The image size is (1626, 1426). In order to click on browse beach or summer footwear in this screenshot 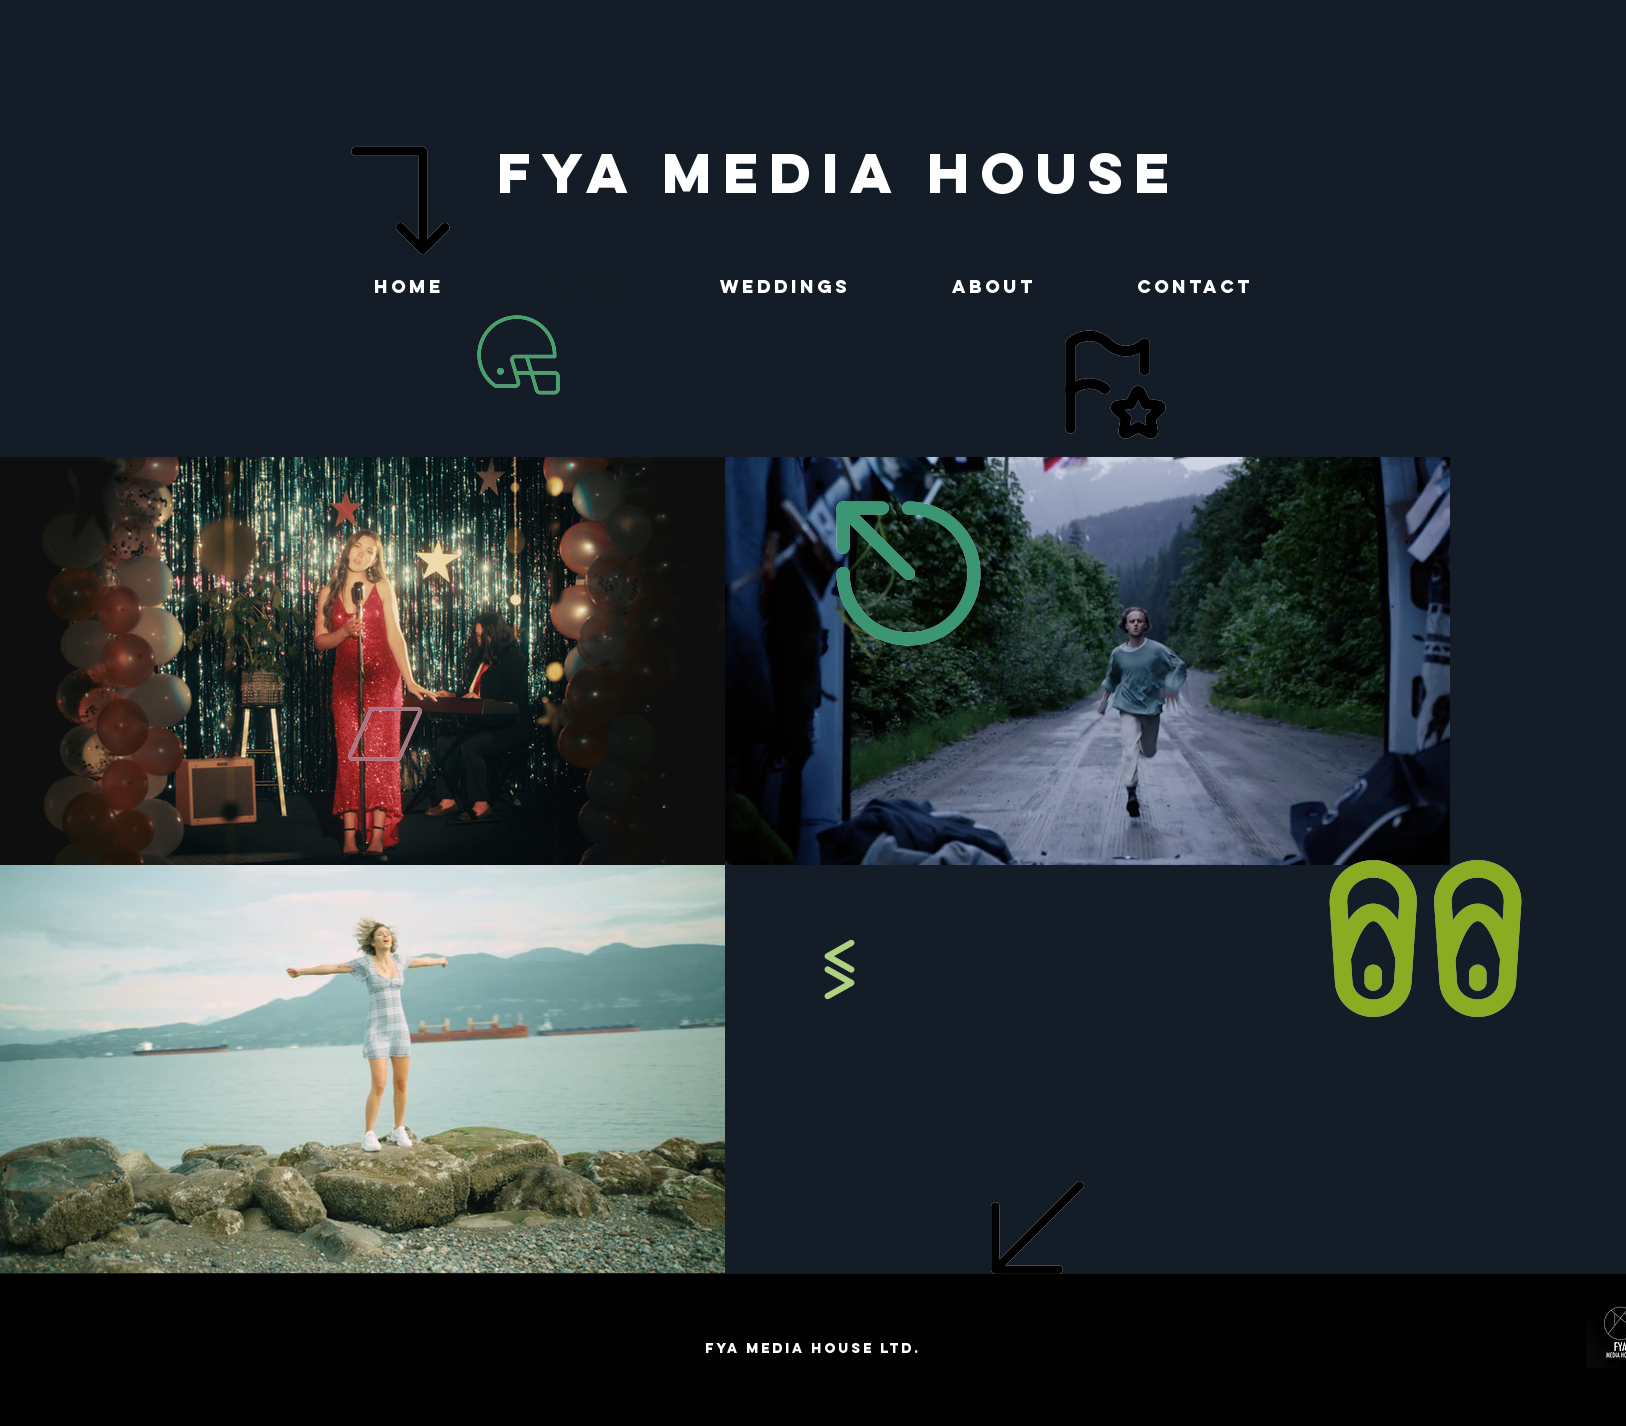, I will do `click(1425, 938)`.